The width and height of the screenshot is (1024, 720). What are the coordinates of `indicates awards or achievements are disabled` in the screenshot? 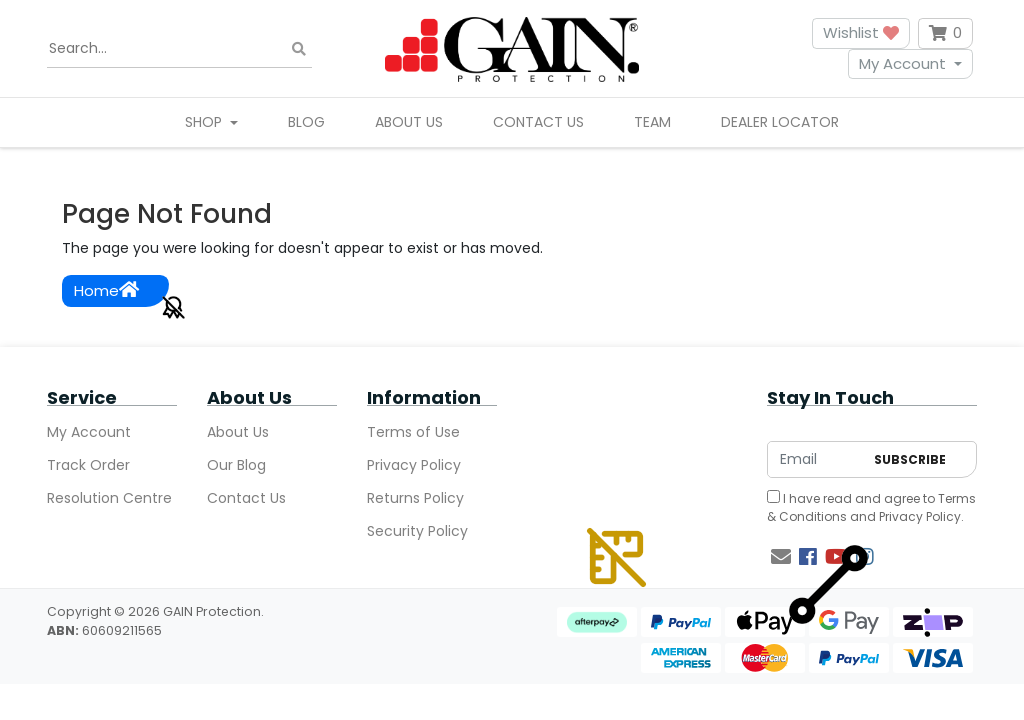 It's located at (173, 307).